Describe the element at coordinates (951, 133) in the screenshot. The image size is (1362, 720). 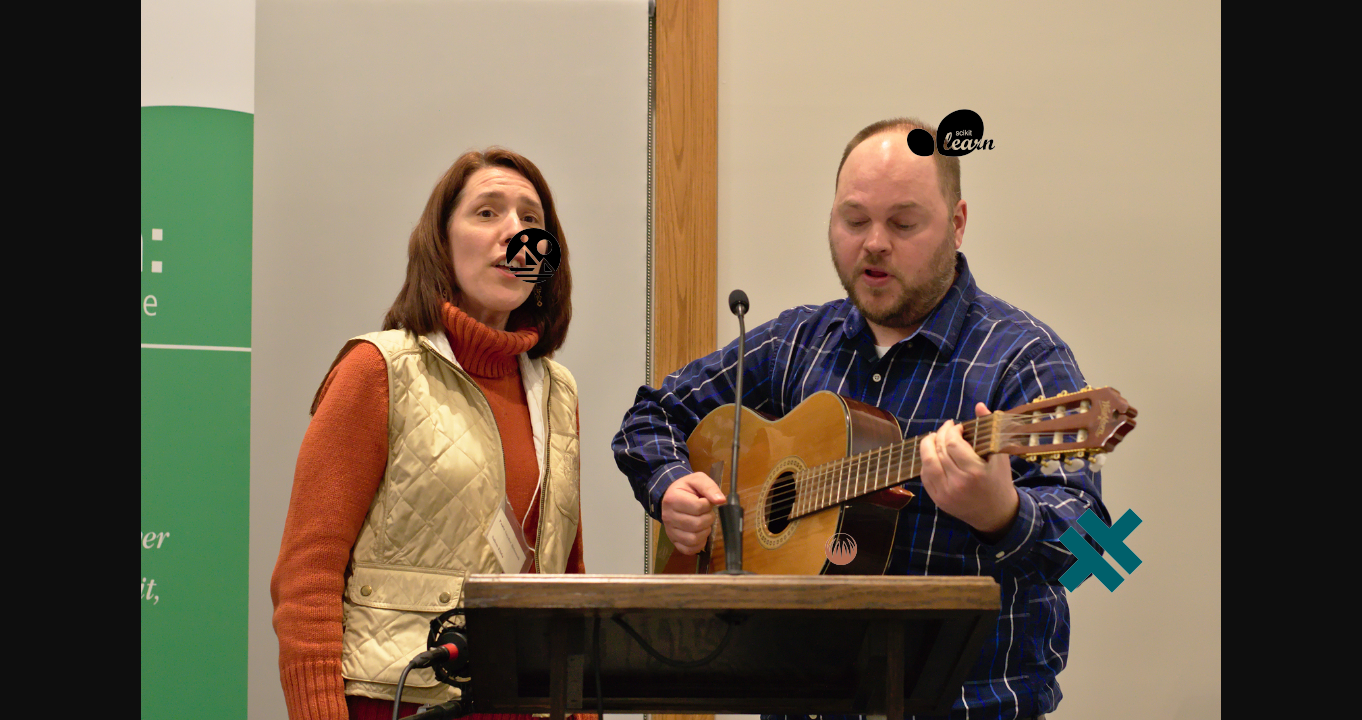
I see `scikit-learn machine learning library logo` at that location.